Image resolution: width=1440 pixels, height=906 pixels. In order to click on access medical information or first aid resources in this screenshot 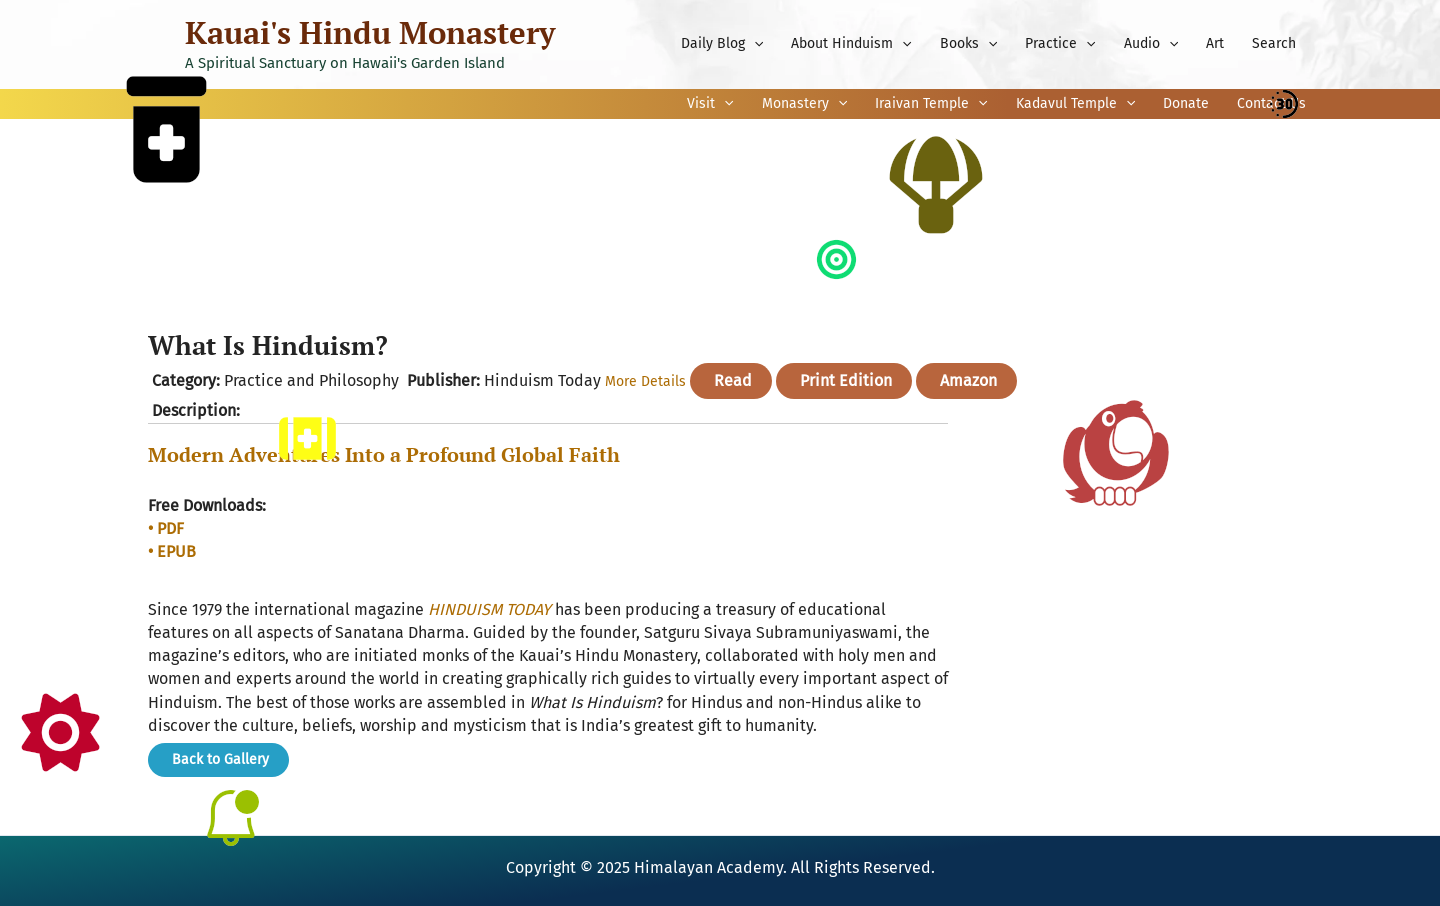, I will do `click(307, 438)`.